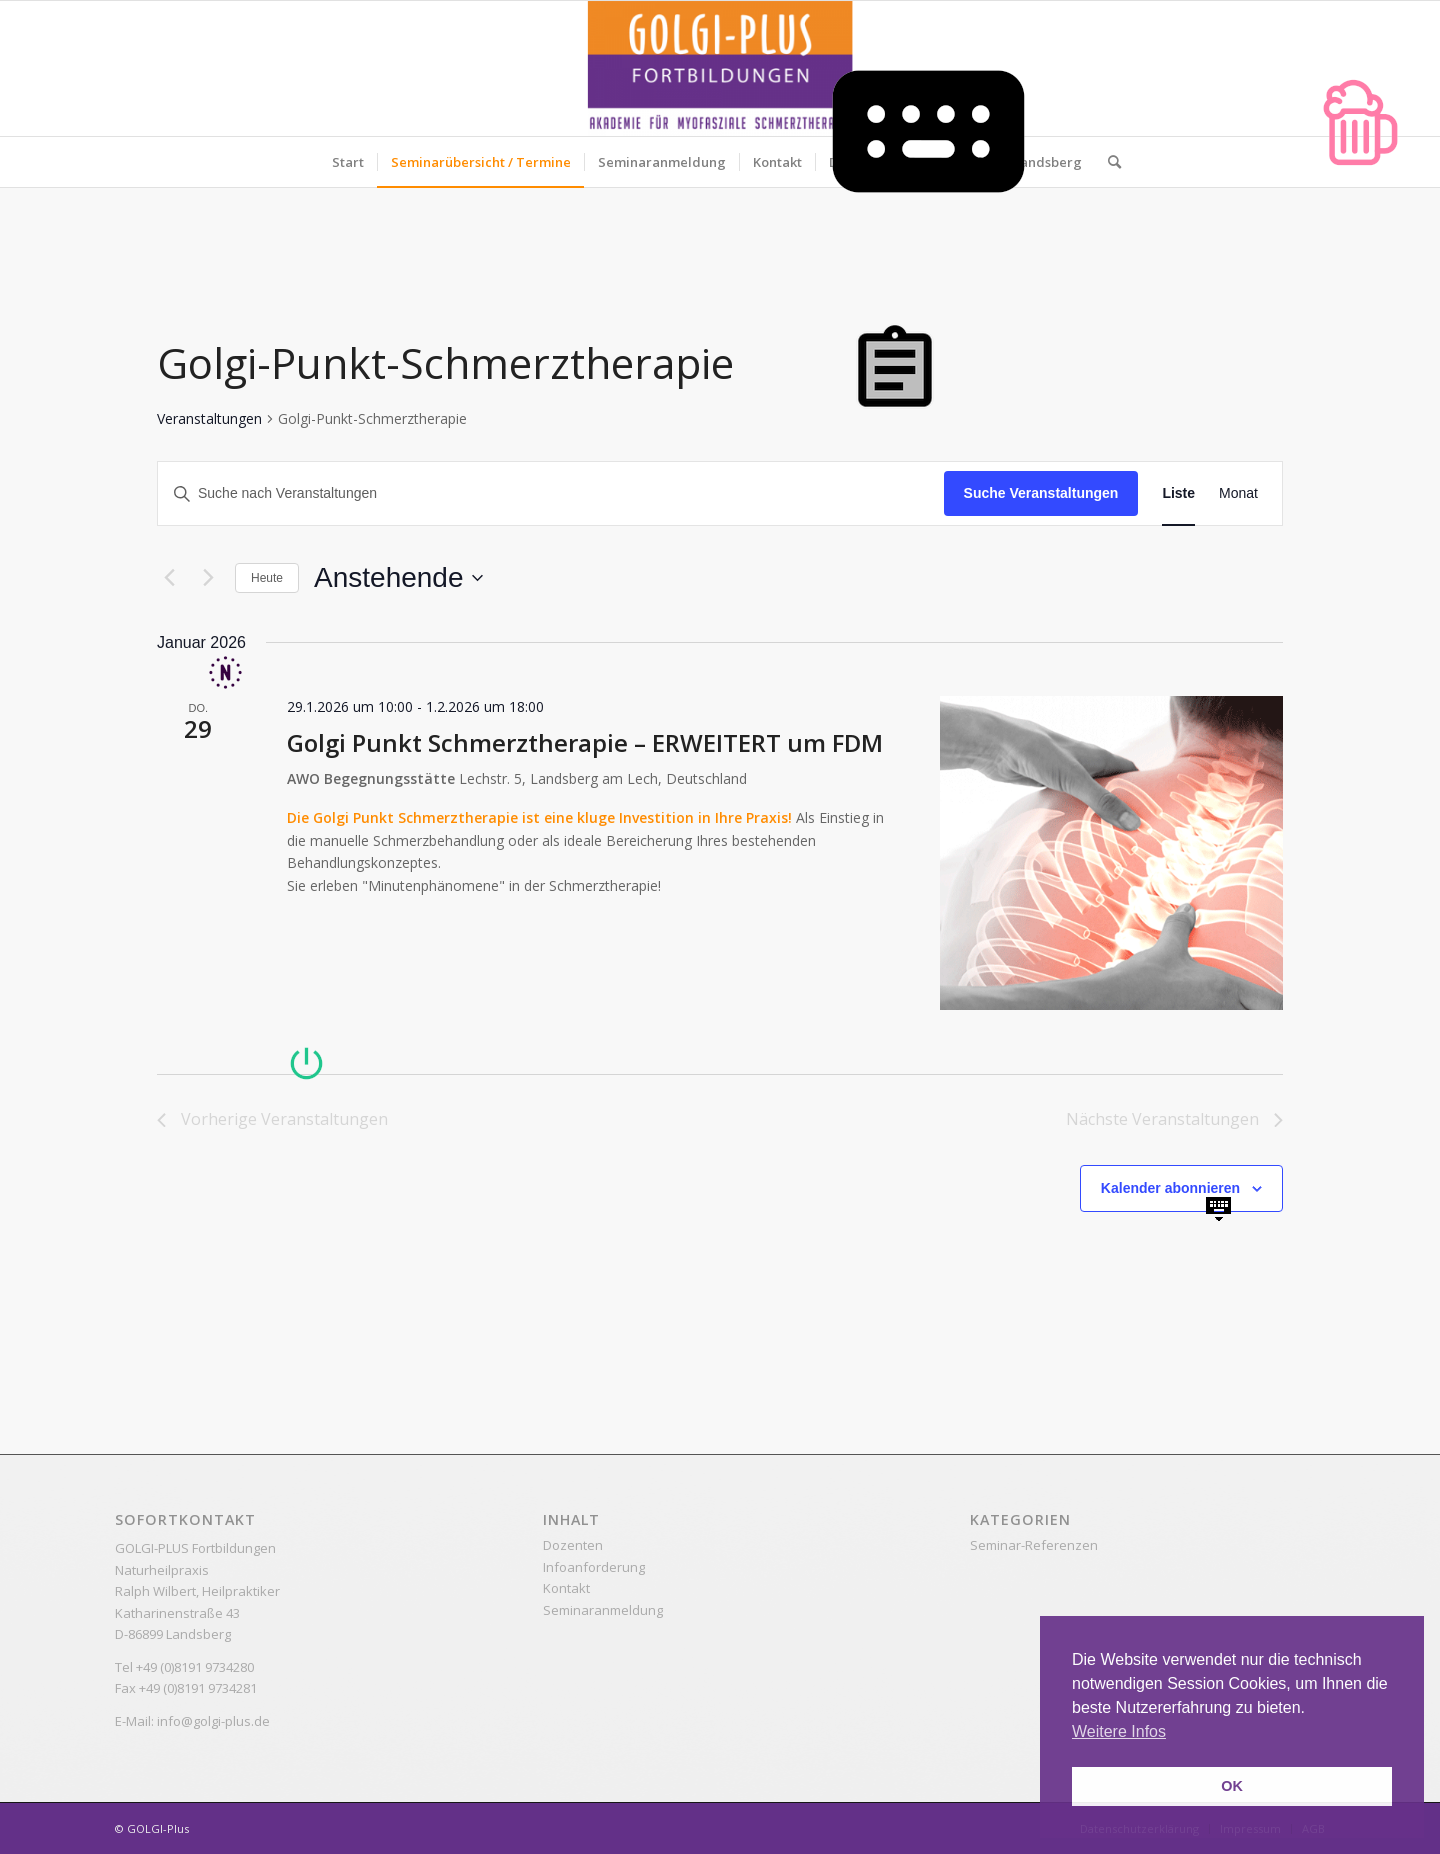  Describe the element at coordinates (928, 131) in the screenshot. I see `open the on-screen keyboard` at that location.